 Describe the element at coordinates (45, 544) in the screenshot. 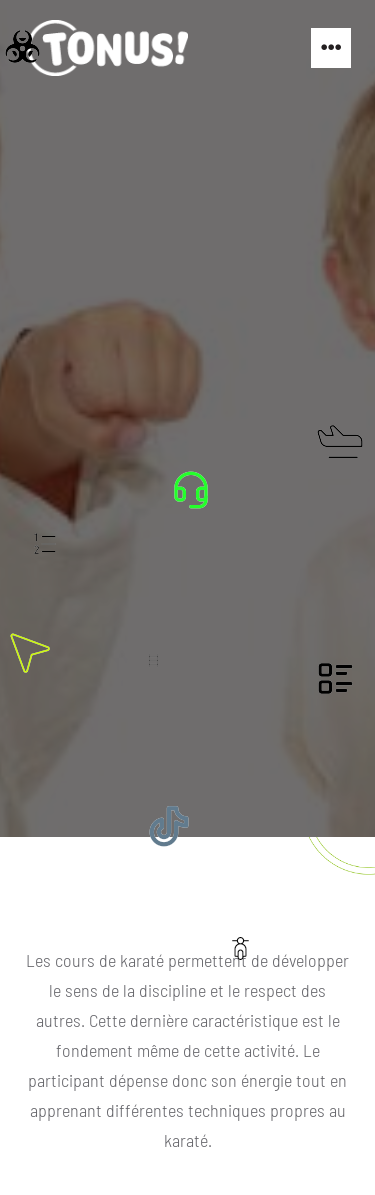

I see `create a numbered list` at that location.